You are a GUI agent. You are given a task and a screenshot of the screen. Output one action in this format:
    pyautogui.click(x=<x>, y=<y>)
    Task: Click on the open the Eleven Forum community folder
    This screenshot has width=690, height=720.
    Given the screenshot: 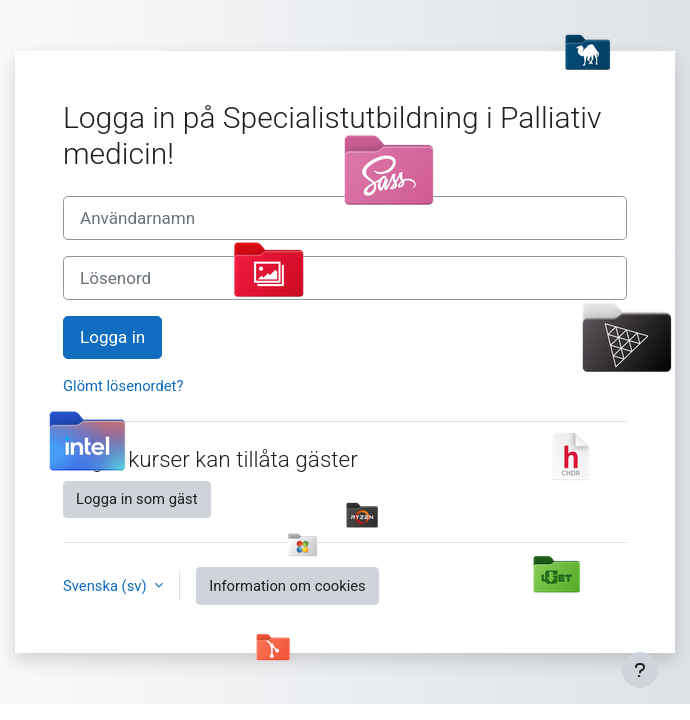 What is the action you would take?
    pyautogui.click(x=302, y=545)
    